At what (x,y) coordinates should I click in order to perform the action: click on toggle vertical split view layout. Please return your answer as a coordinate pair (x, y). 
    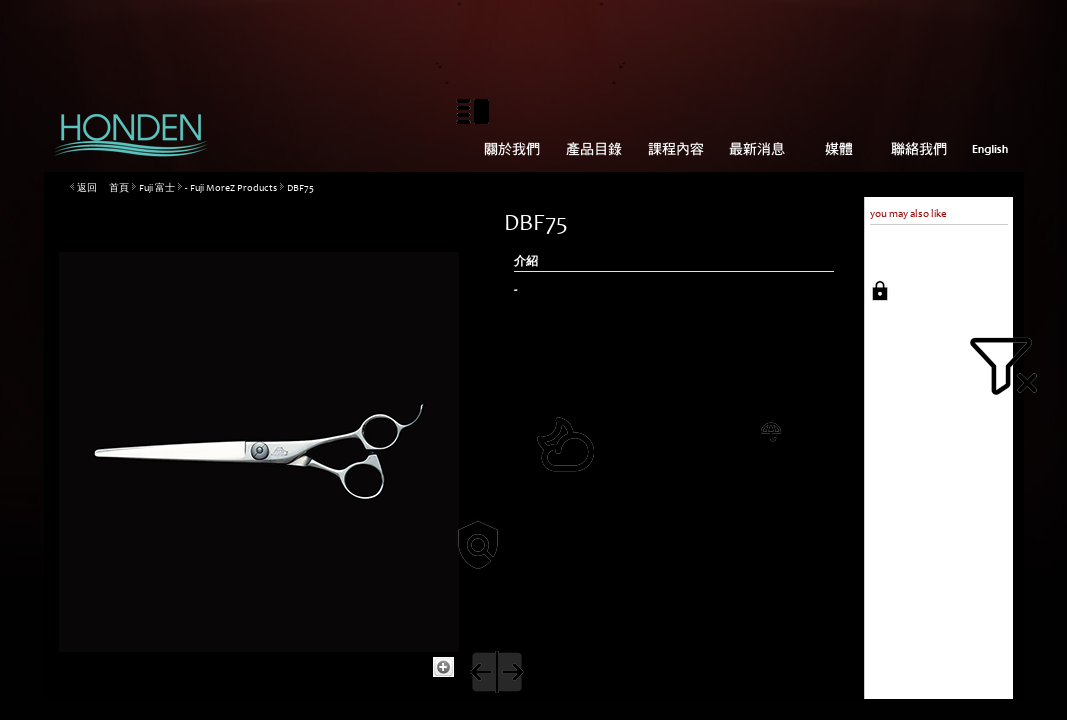
    Looking at the image, I should click on (472, 111).